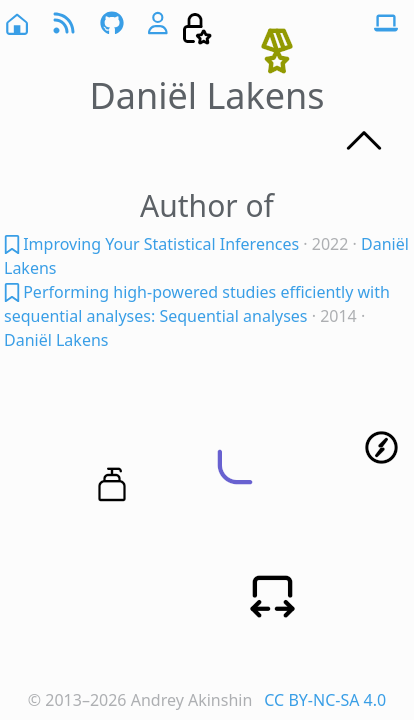  I want to click on adjust bottom-left corner radius, so click(235, 467).